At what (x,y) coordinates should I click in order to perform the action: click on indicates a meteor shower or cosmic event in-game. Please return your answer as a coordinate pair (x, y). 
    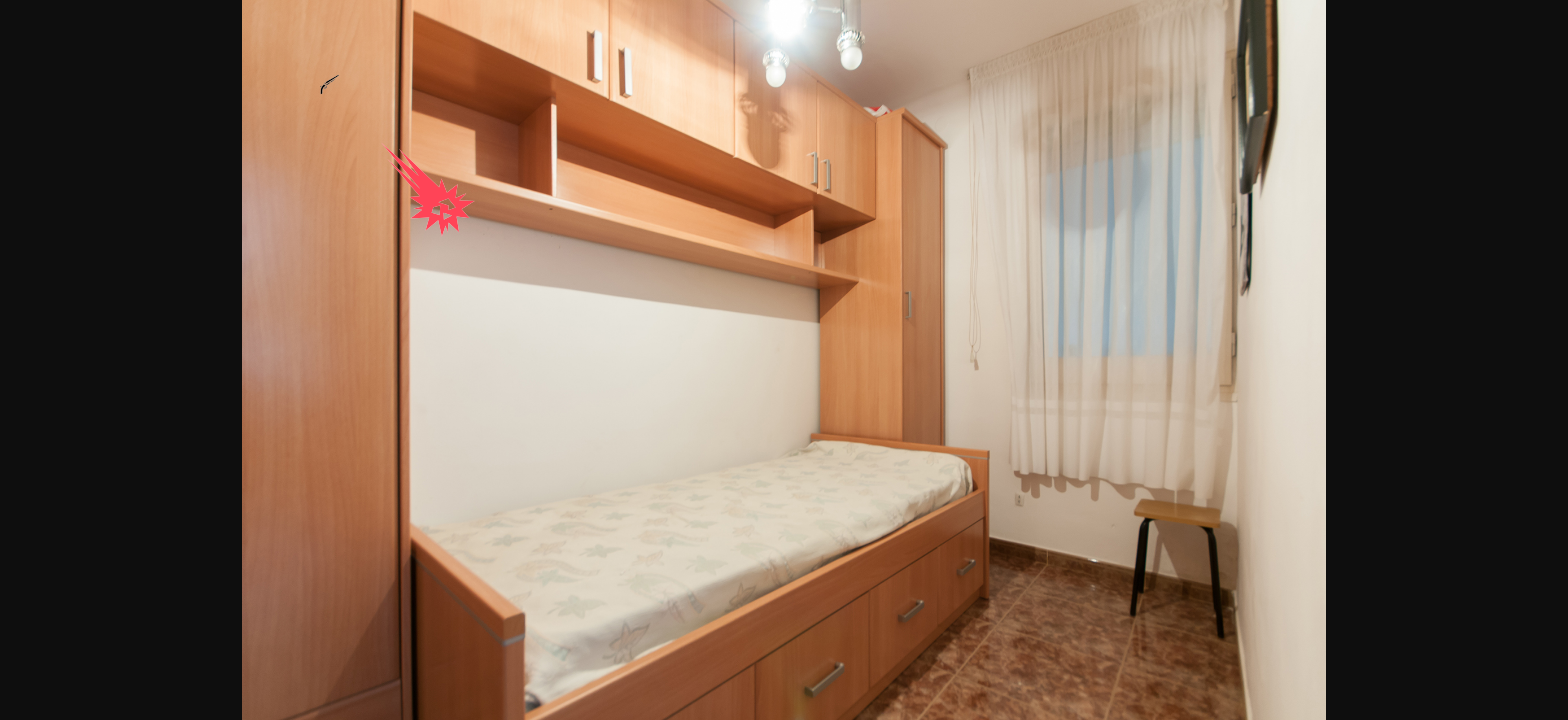
    Looking at the image, I should click on (427, 190).